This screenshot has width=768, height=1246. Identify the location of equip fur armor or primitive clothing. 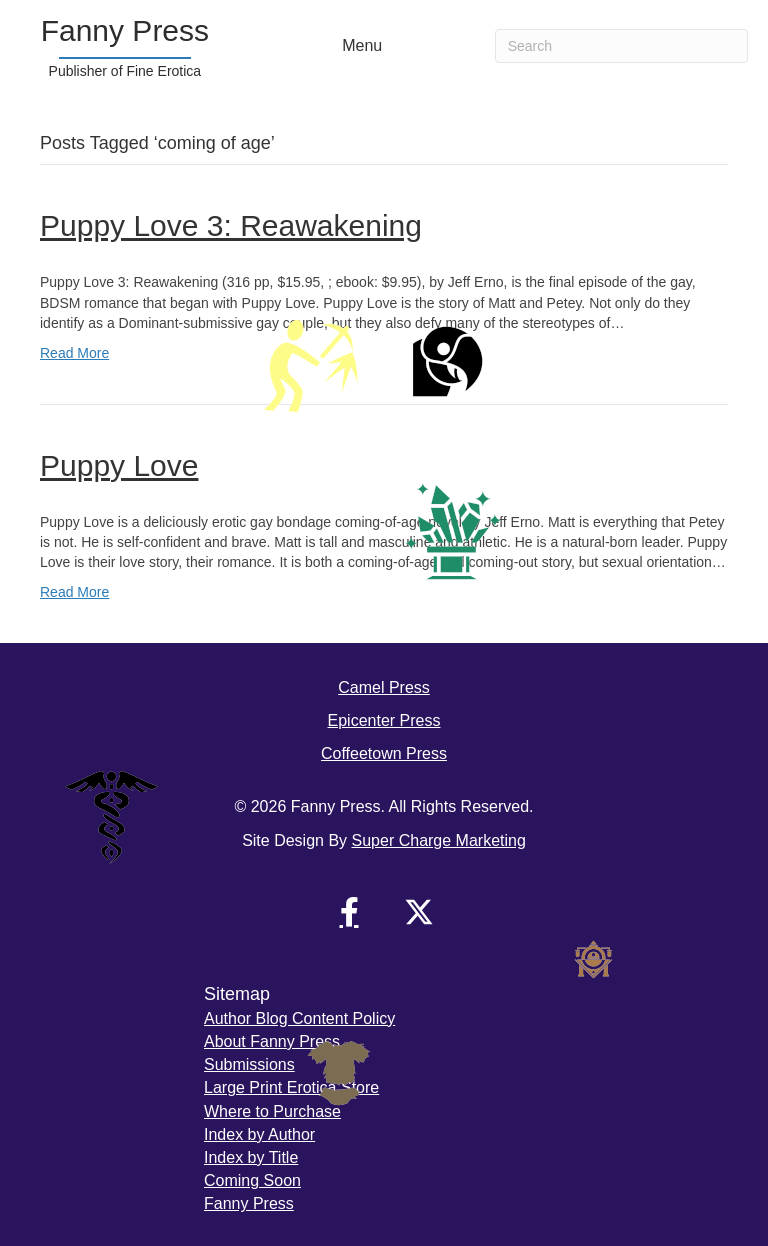
(339, 1073).